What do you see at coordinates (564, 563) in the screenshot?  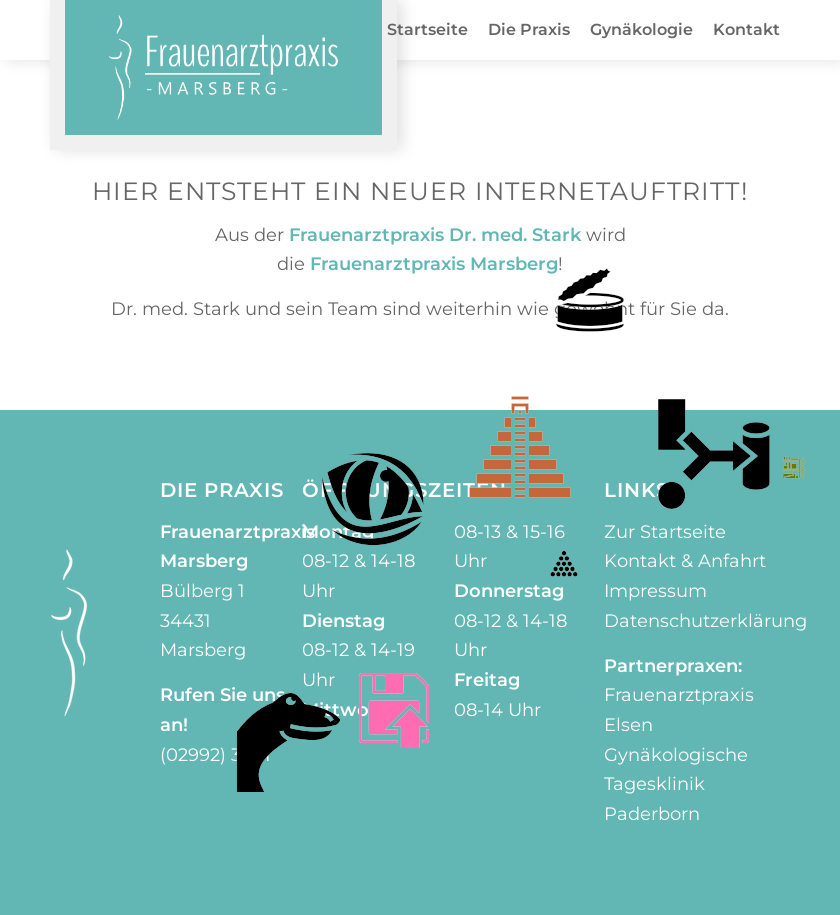 I see `start a billiards or pool game` at bounding box center [564, 563].